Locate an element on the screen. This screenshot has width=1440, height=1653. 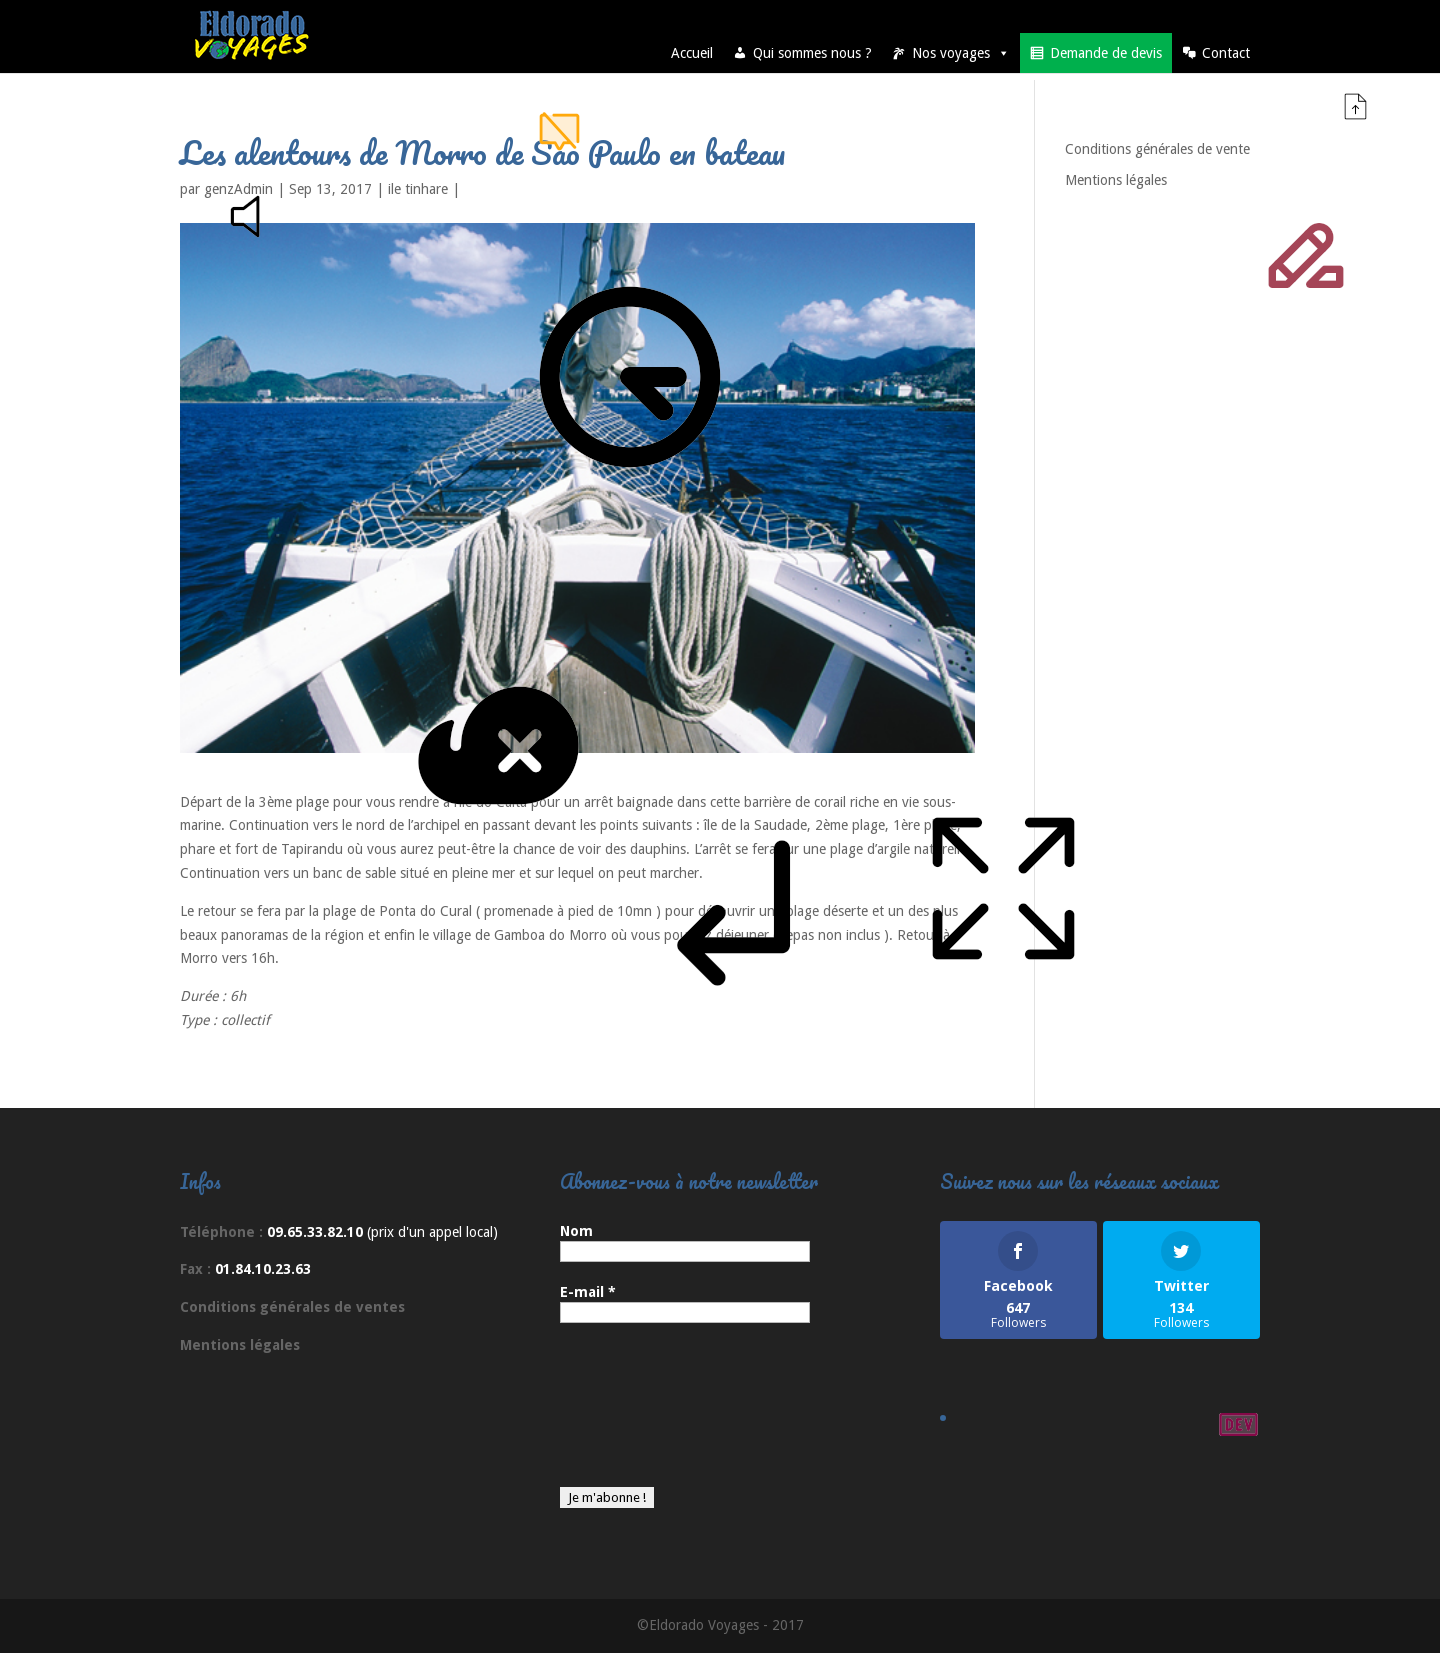
speaker with no audio output is located at coordinates (251, 216).